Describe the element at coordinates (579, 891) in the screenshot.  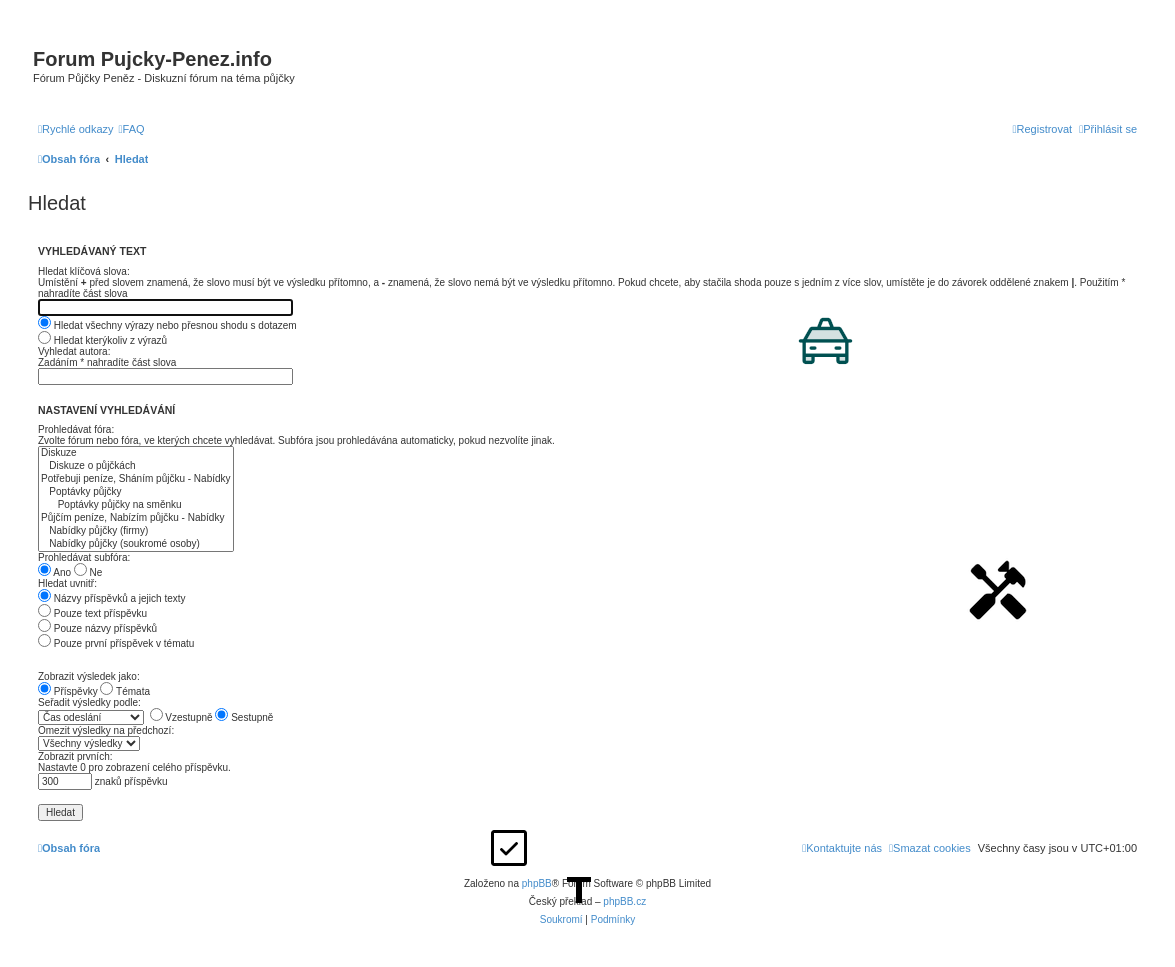
I see `add a title or heading to your document` at that location.